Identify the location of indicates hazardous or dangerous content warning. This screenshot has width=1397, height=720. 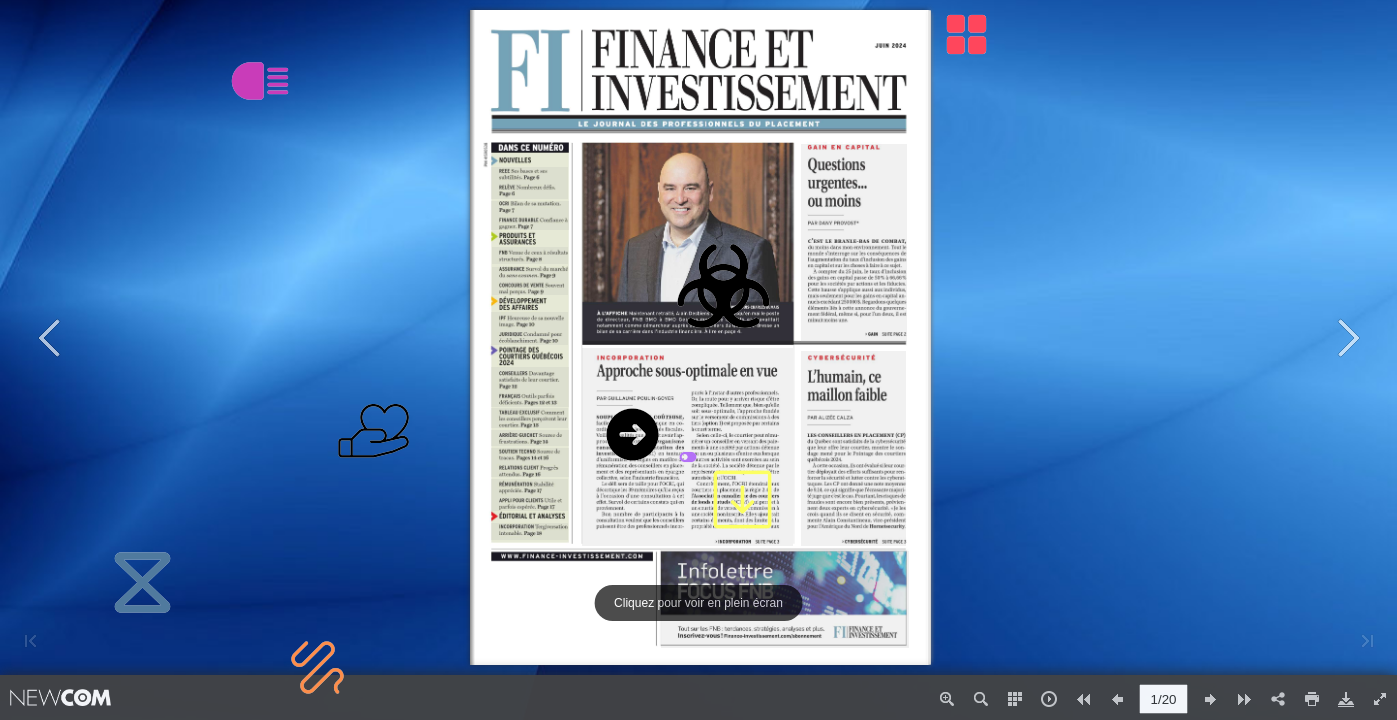
(723, 288).